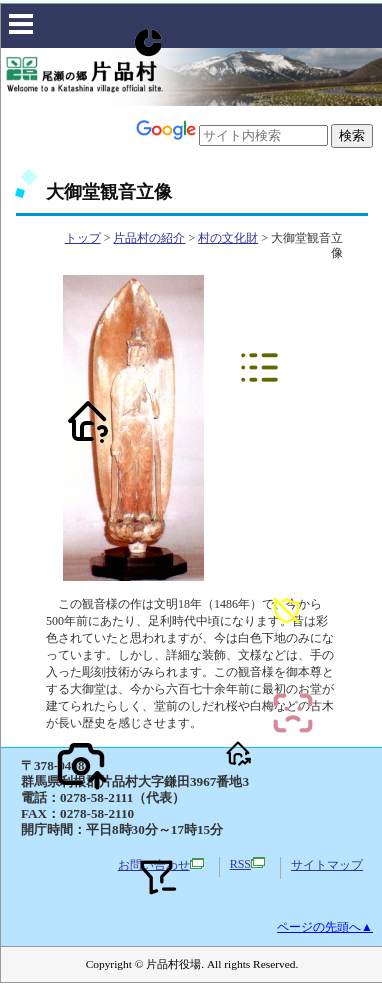 The image size is (382, 986). I want to click on disable security protection, so click(286, 610).